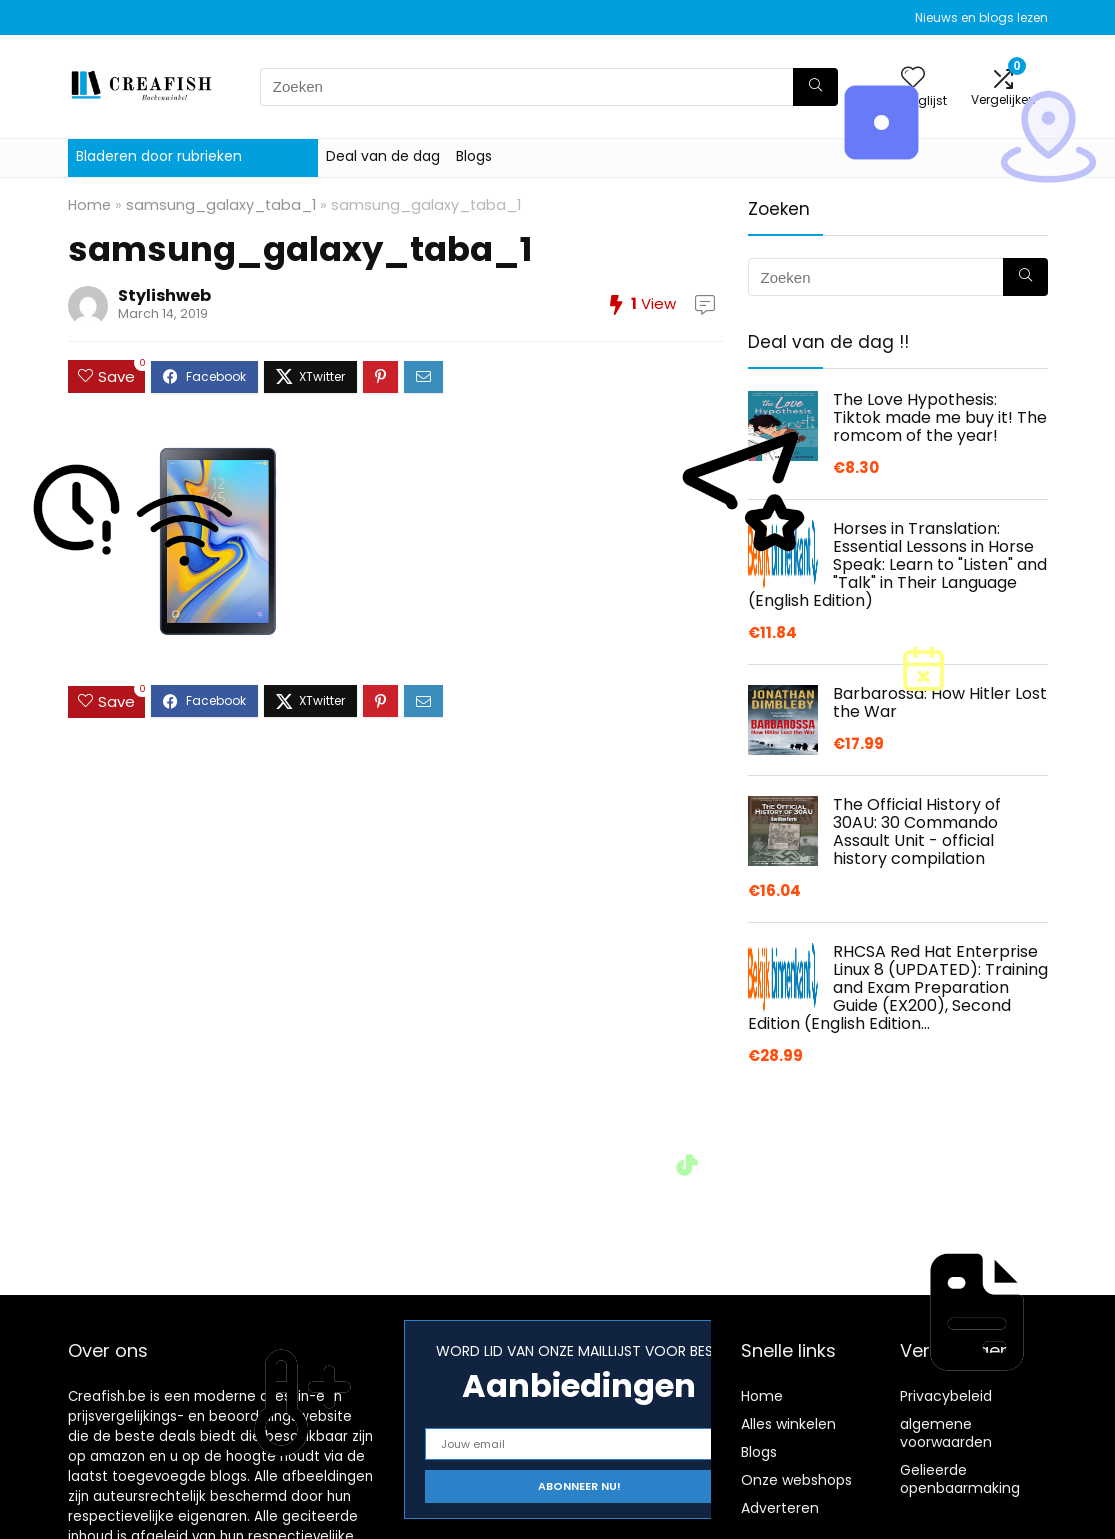  I want to click on indicates a single selection or active state, so click(881, 122).